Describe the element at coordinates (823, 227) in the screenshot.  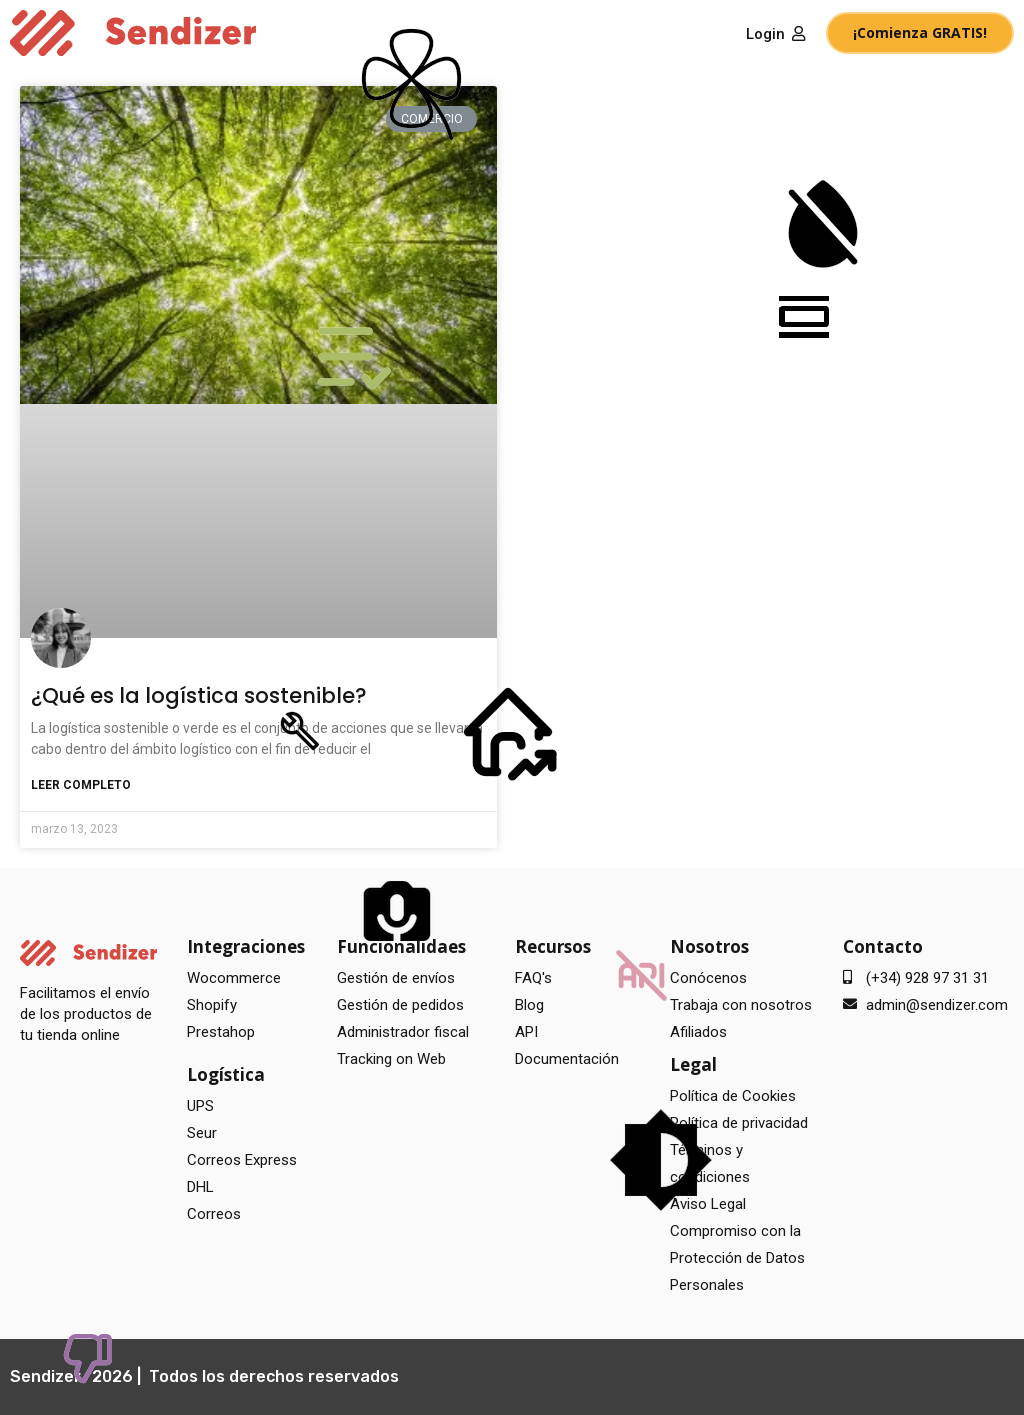
I see `disable water or liquid features` at that location.